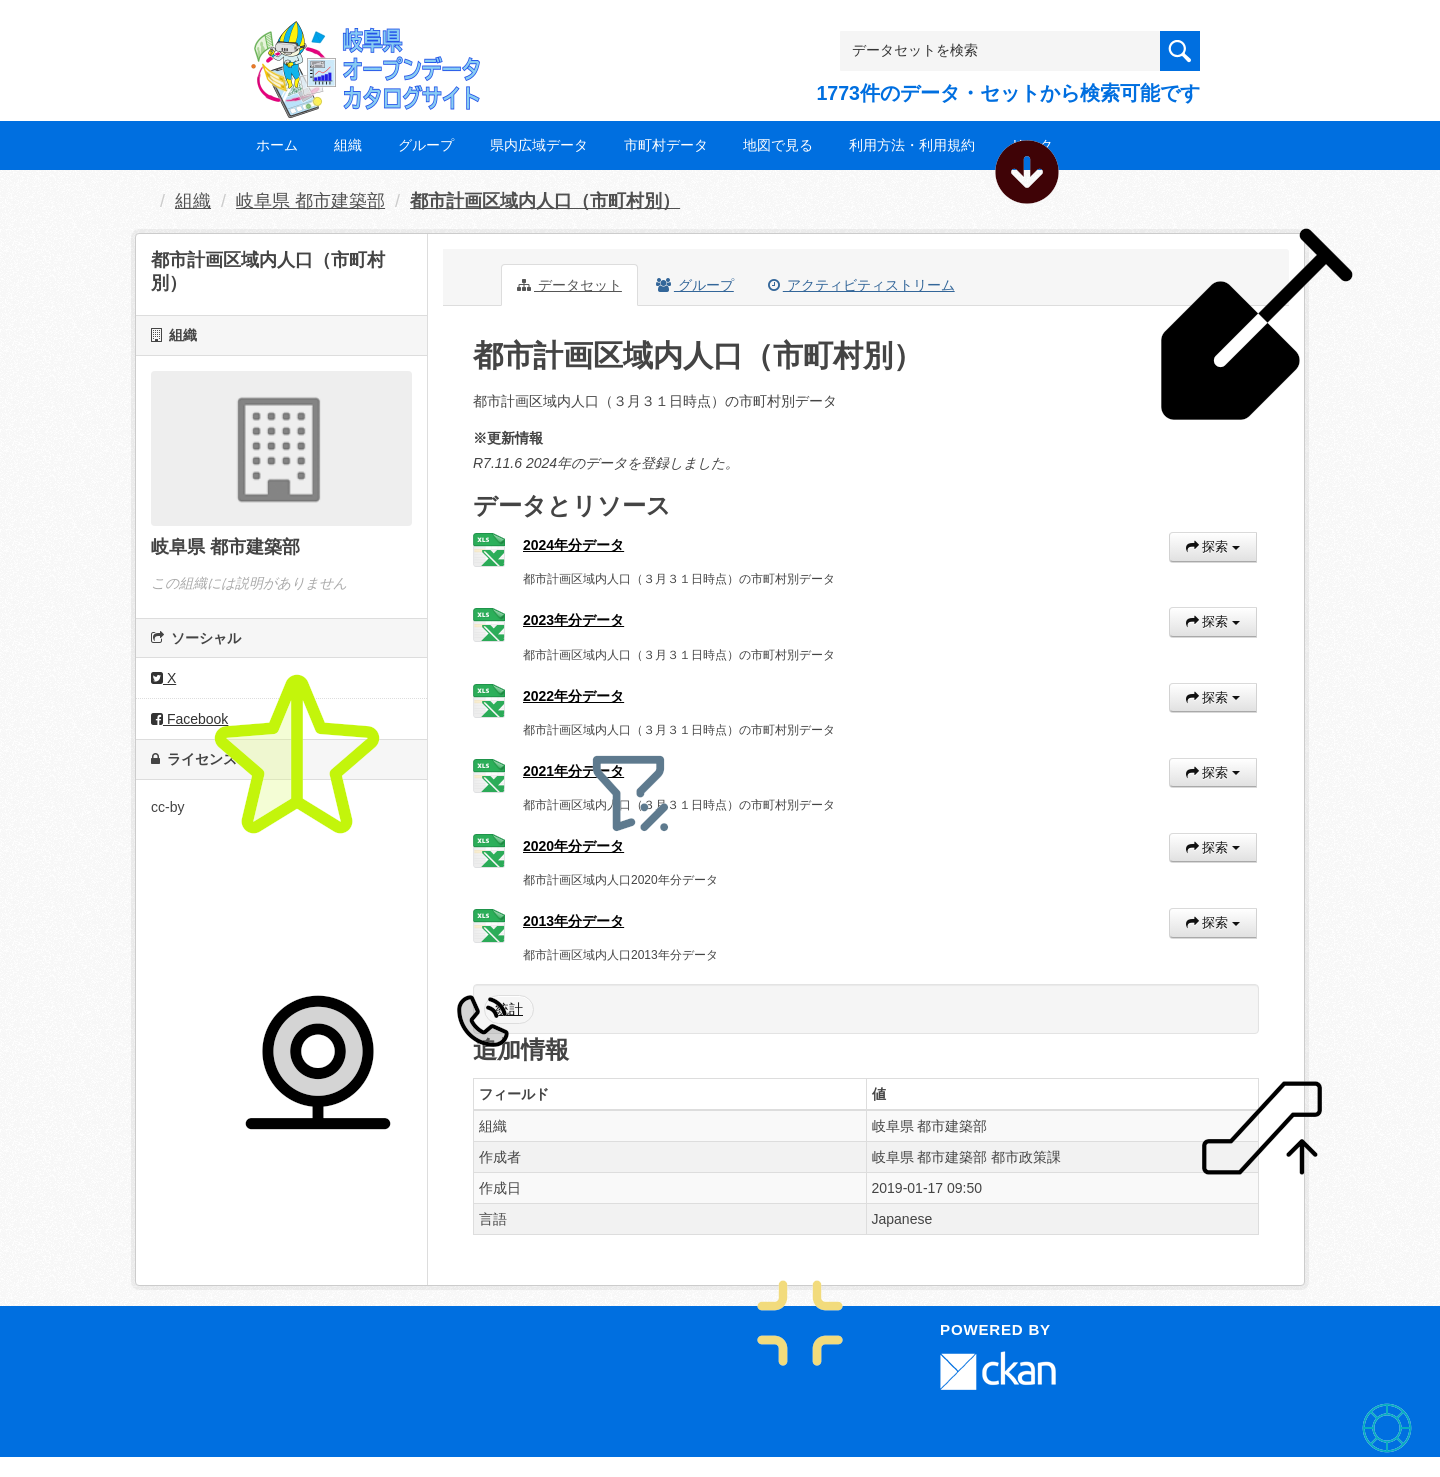 The width and height of the screenshot is (1440, 1477). Describe the element at coordinates (1387, 1428) in the screenshot. I see `access casino or gambling games` at that location.